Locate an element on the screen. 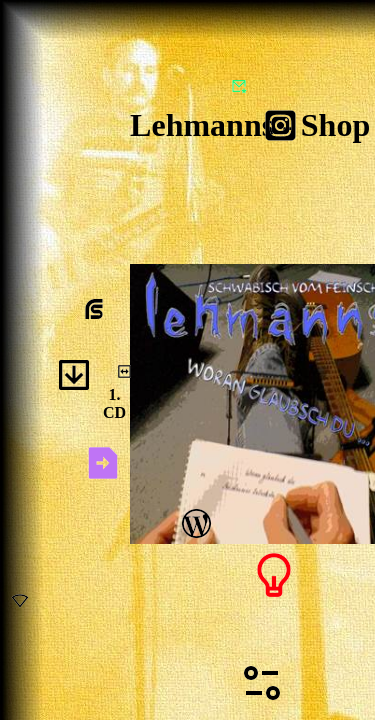 The height and width of the screenshot is (720, 375). open Instagram app is located at coordinates (280, 125).